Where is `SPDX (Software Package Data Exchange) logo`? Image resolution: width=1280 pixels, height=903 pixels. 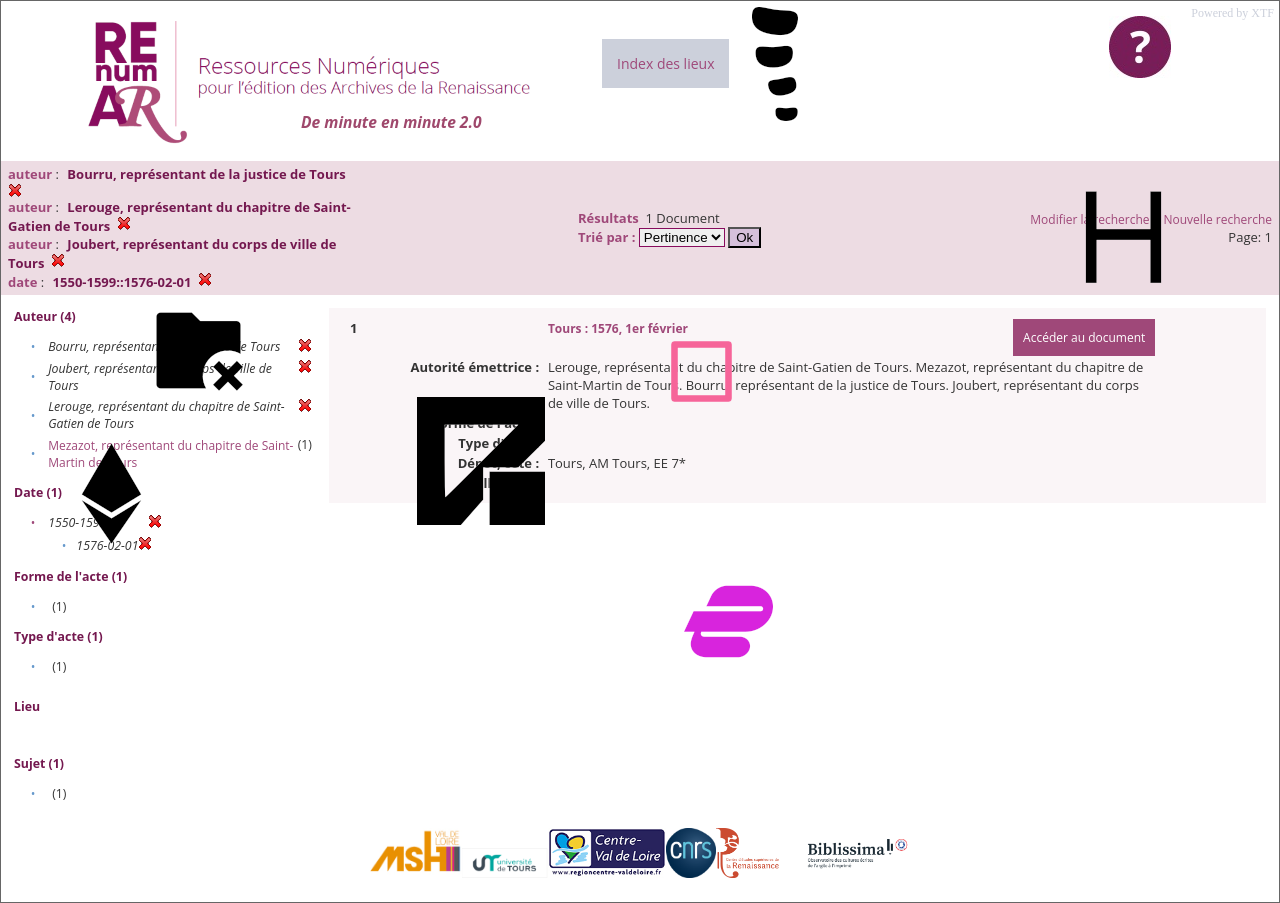
SPDX (Software Package Data Exchange) logo is located at coordinates (481, 461).